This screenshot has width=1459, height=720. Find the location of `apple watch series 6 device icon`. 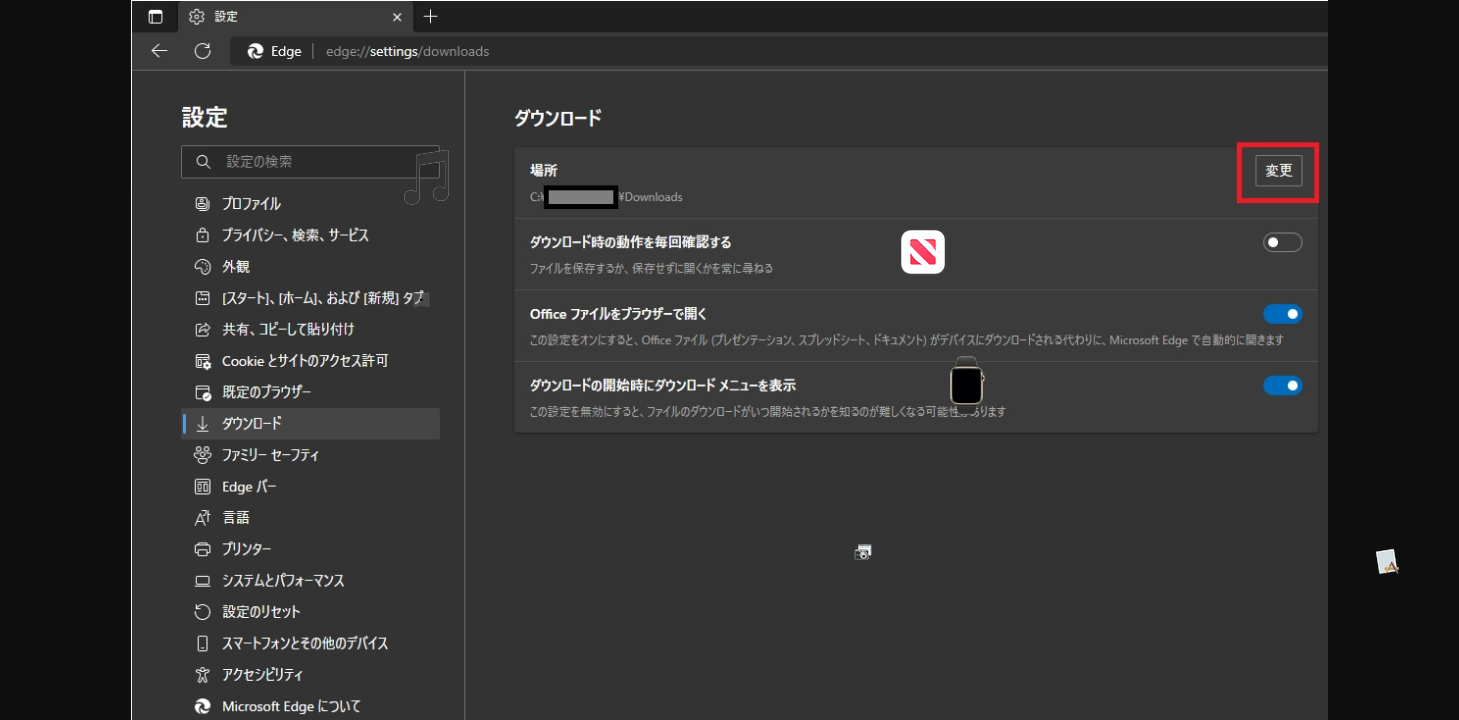

apple watch series 6 device icon is located at coordinates (966, 385).